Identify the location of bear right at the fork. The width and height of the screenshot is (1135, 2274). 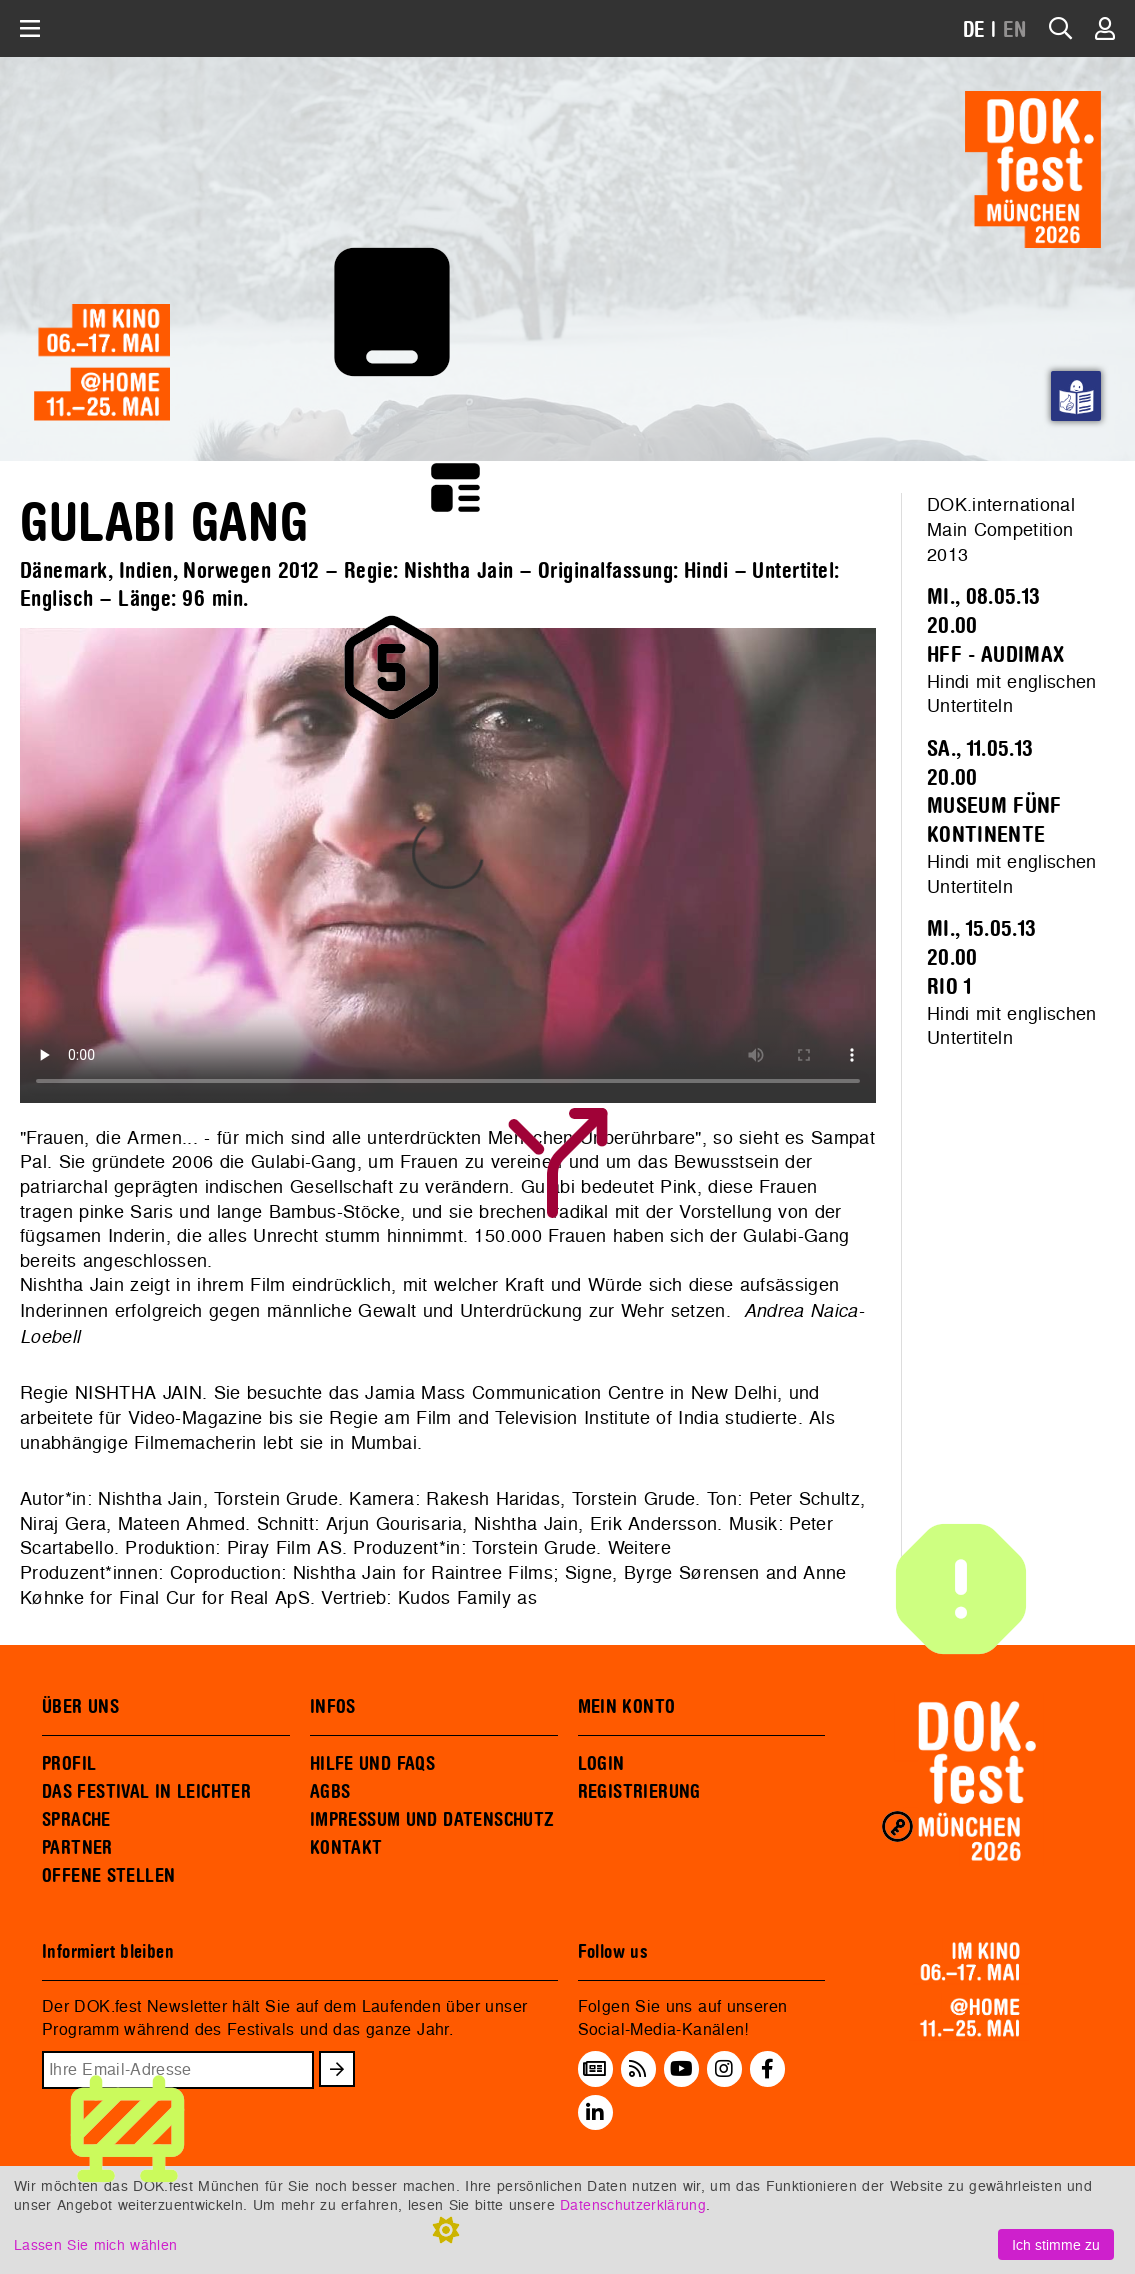
(558, 1163).